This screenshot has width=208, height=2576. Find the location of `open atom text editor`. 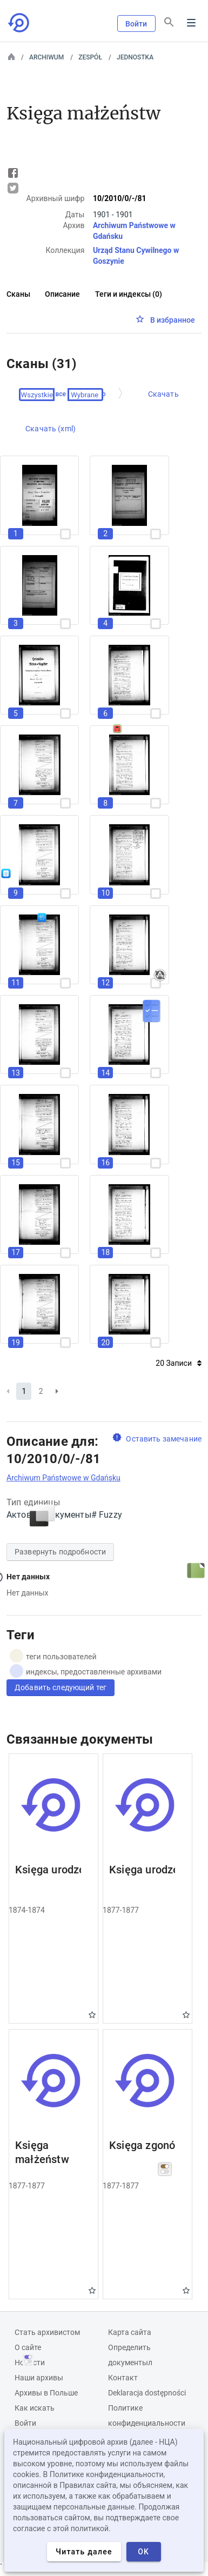

open atom text editor is located at coordinates (42, 917).